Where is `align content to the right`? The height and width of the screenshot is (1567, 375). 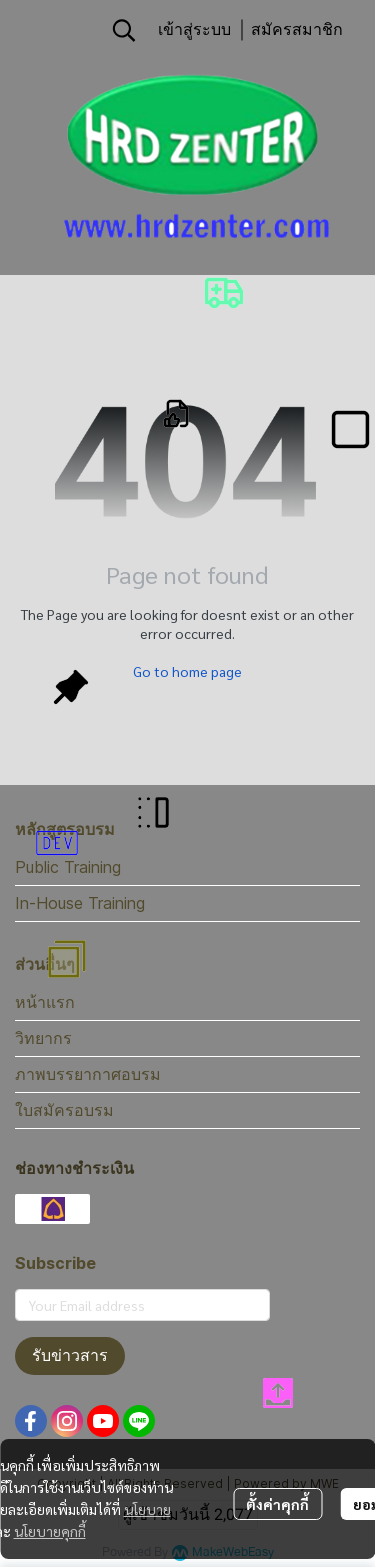
align content to the right is located at coordinates (153, 812).